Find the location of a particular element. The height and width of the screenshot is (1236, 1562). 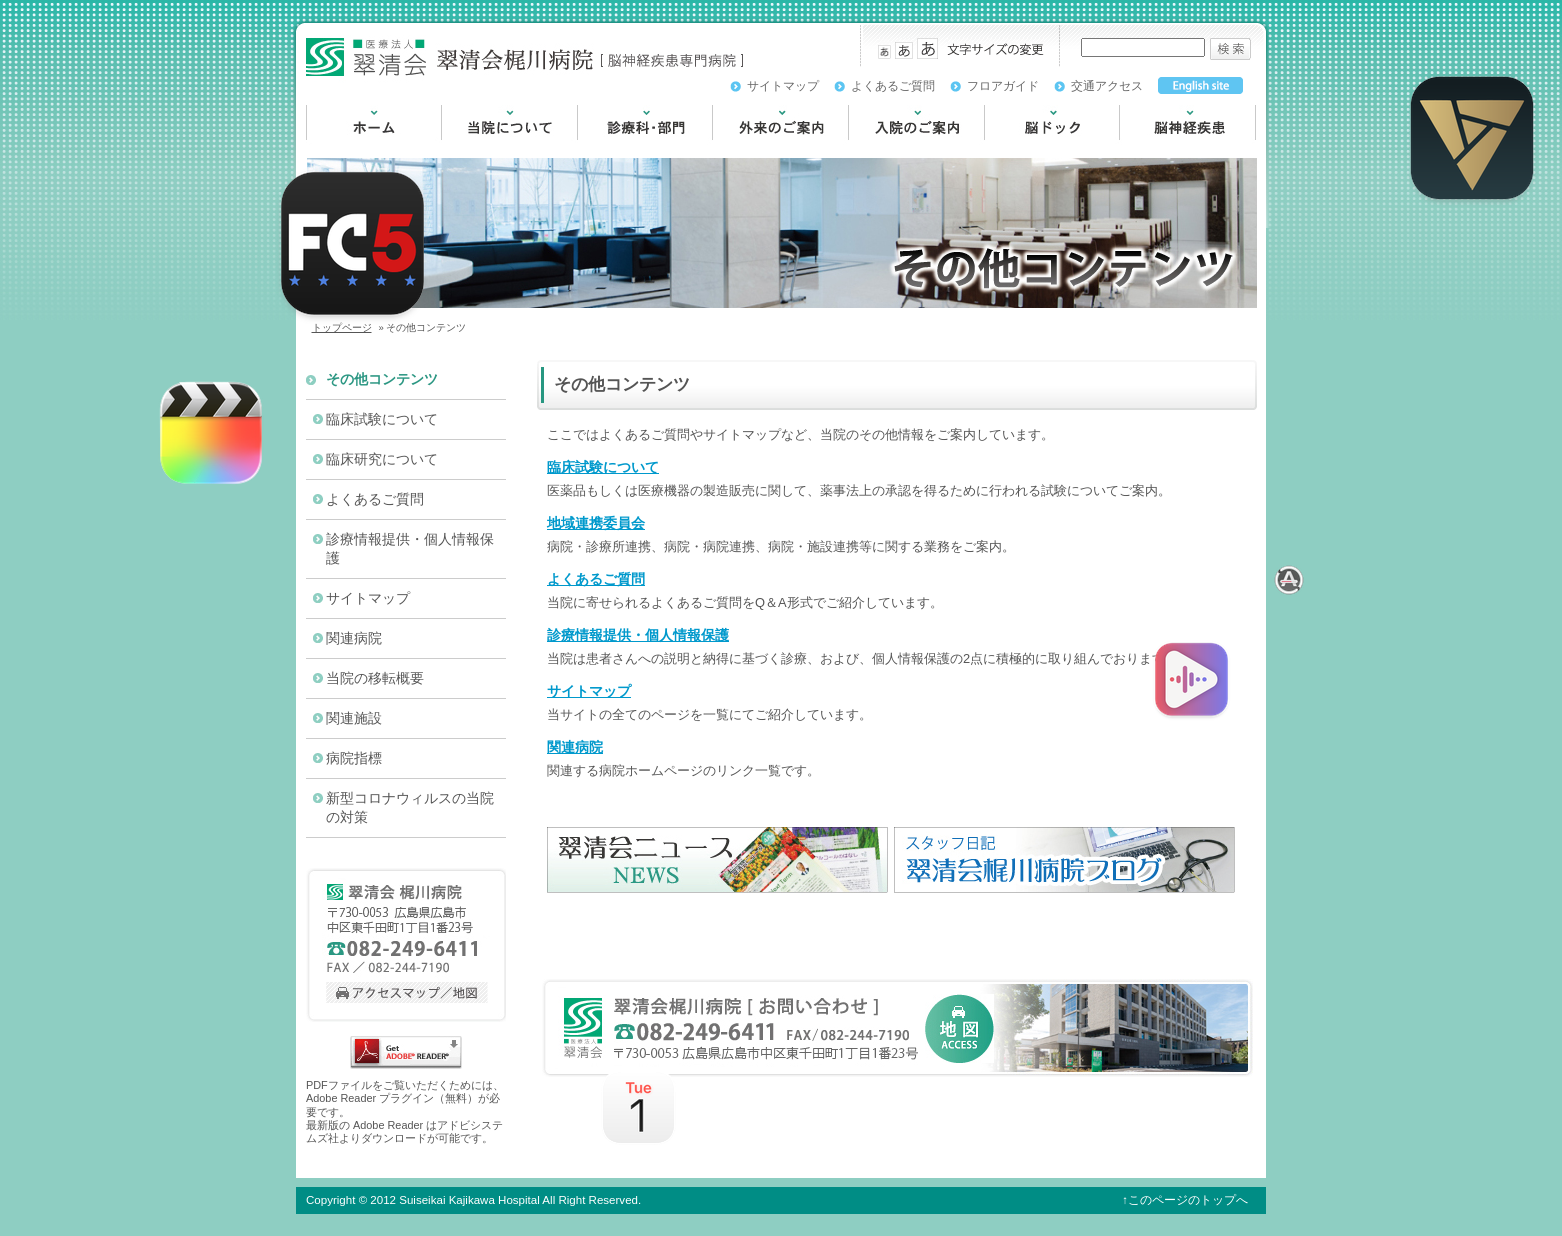

open decibels audio player app is located at coordinates (1191, 679).